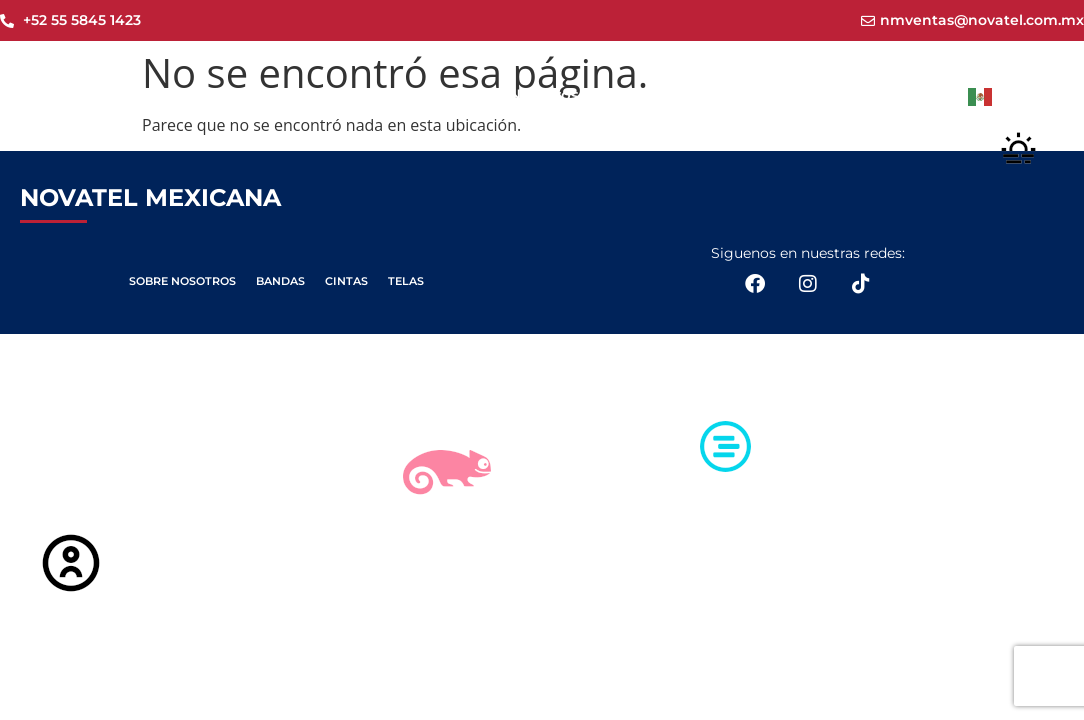  What do you see at coordinates (1018, 149) in the screenshot?
I see `indicates hazy weather conditions` at bounding box center [1018, 149].